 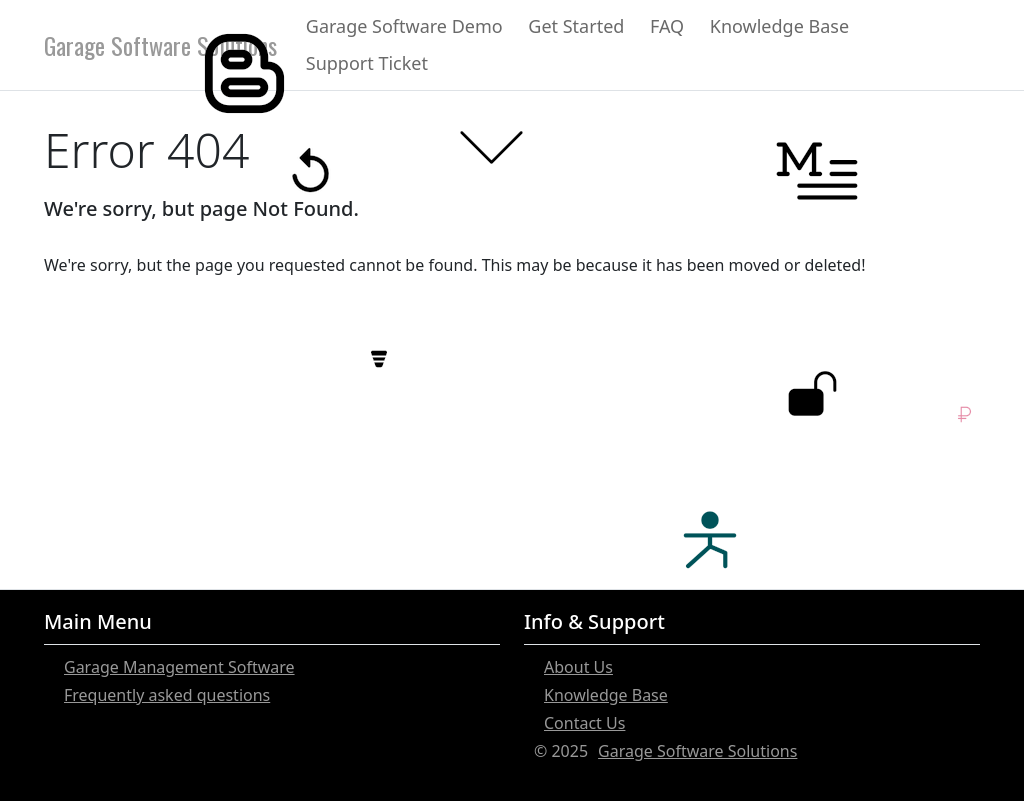 I want to click on open blogger app, so click(x=244, y=73).